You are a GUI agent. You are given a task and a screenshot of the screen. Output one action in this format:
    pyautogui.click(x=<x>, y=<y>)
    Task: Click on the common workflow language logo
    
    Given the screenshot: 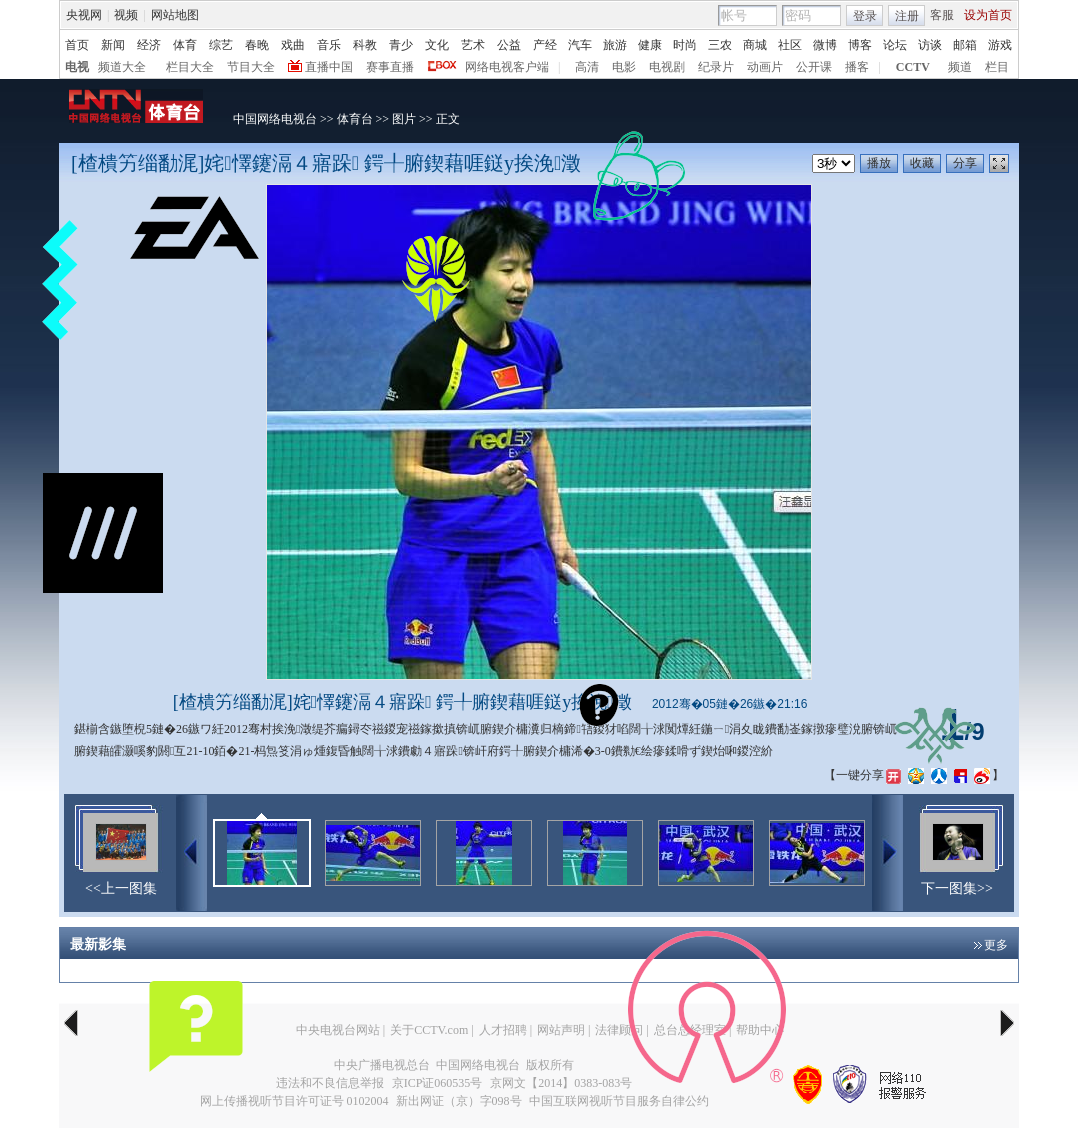 What is the action you would take?
    pyautogui.click(x=60, y=280)
    